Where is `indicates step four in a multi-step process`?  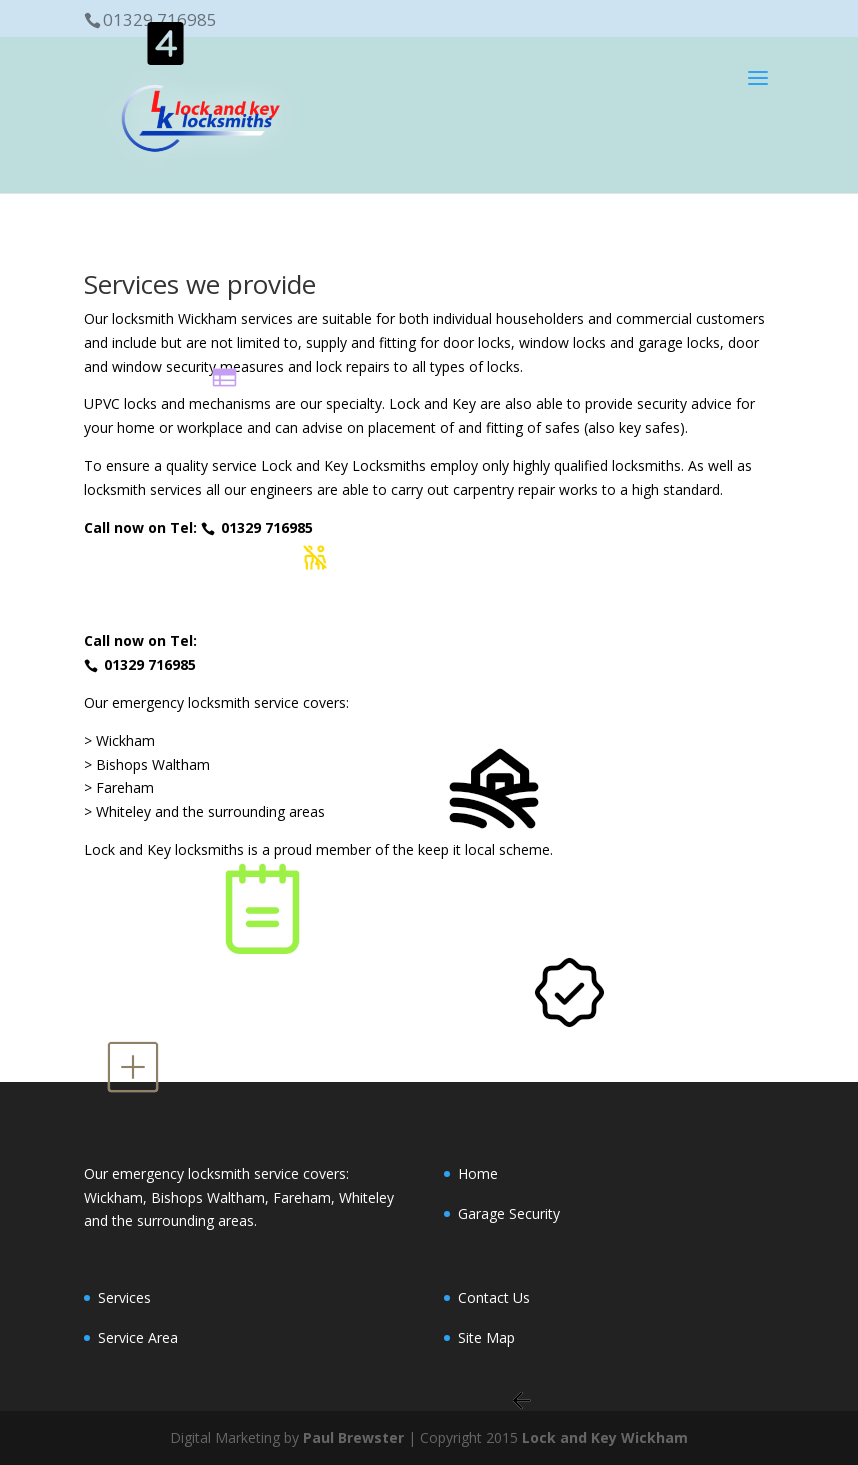 indicates step four in a multi-step process is located at coordinates (165, 43).